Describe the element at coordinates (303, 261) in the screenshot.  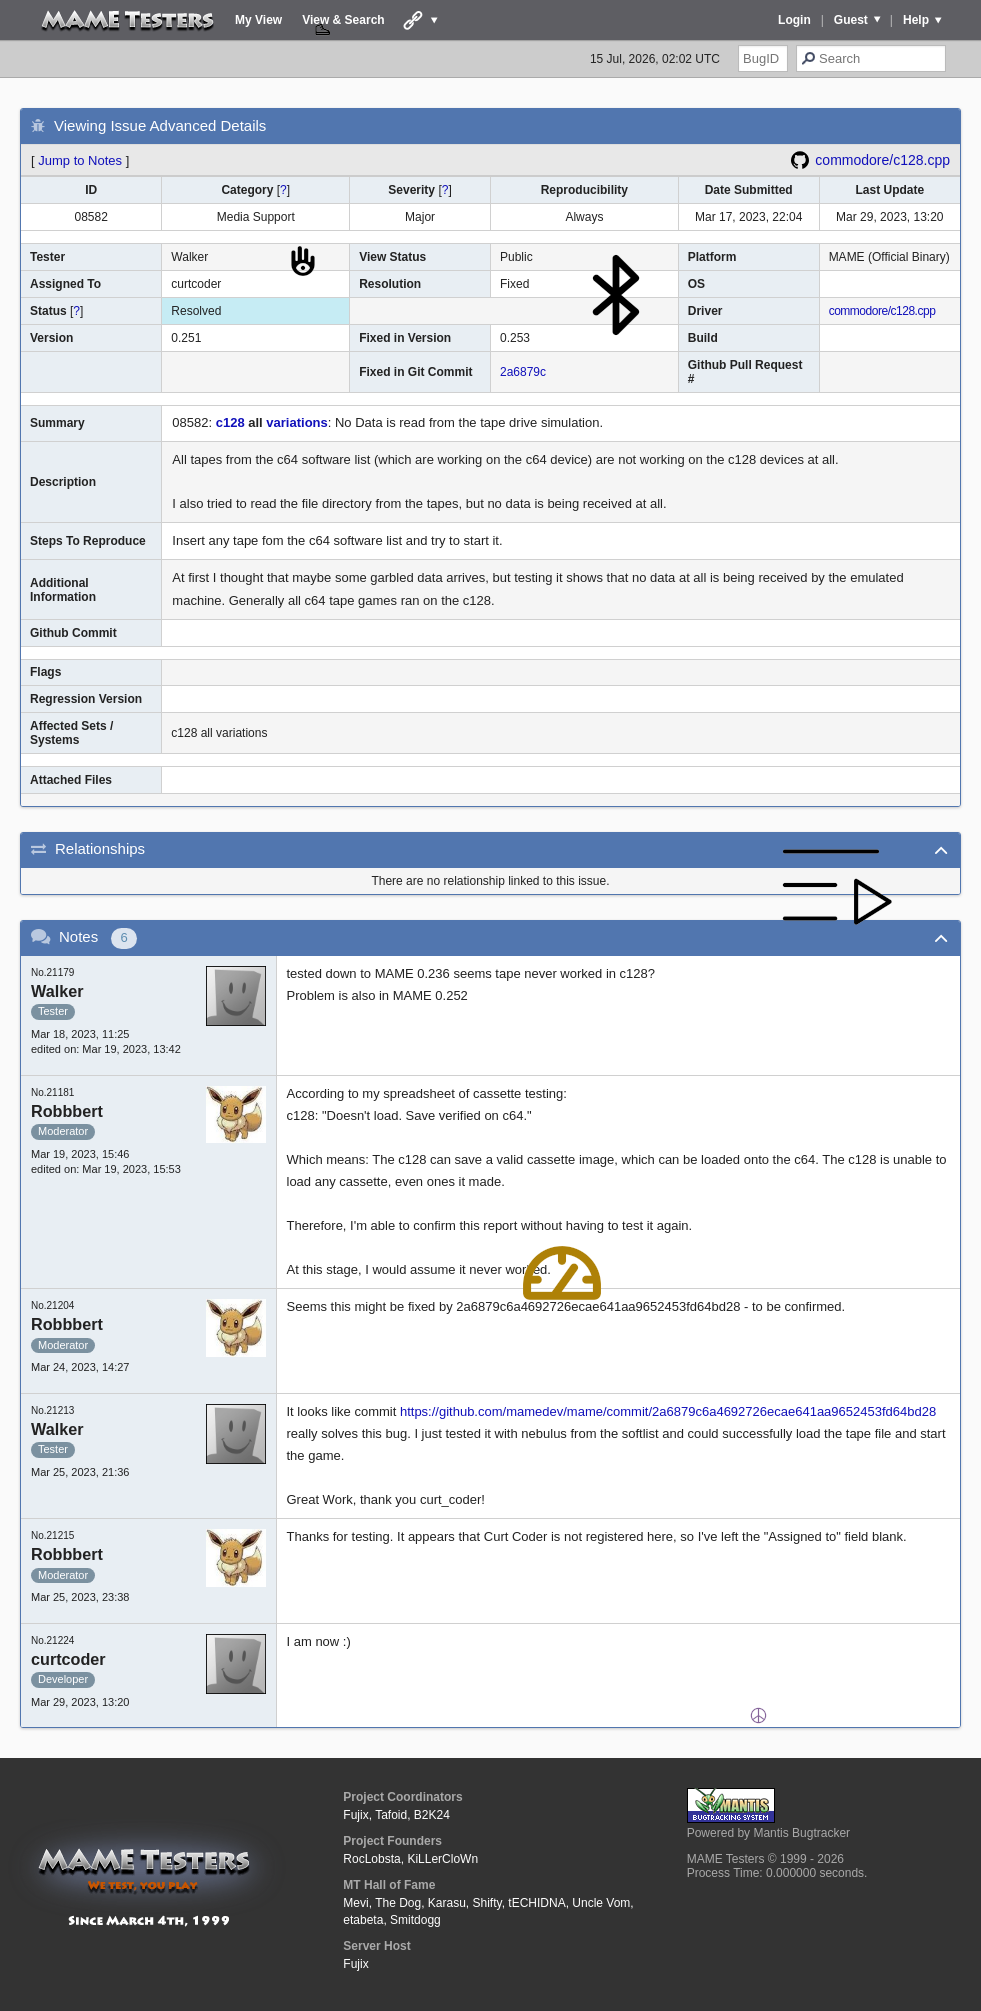
I see `access hand tracking or gesture recognition settings` at that location.